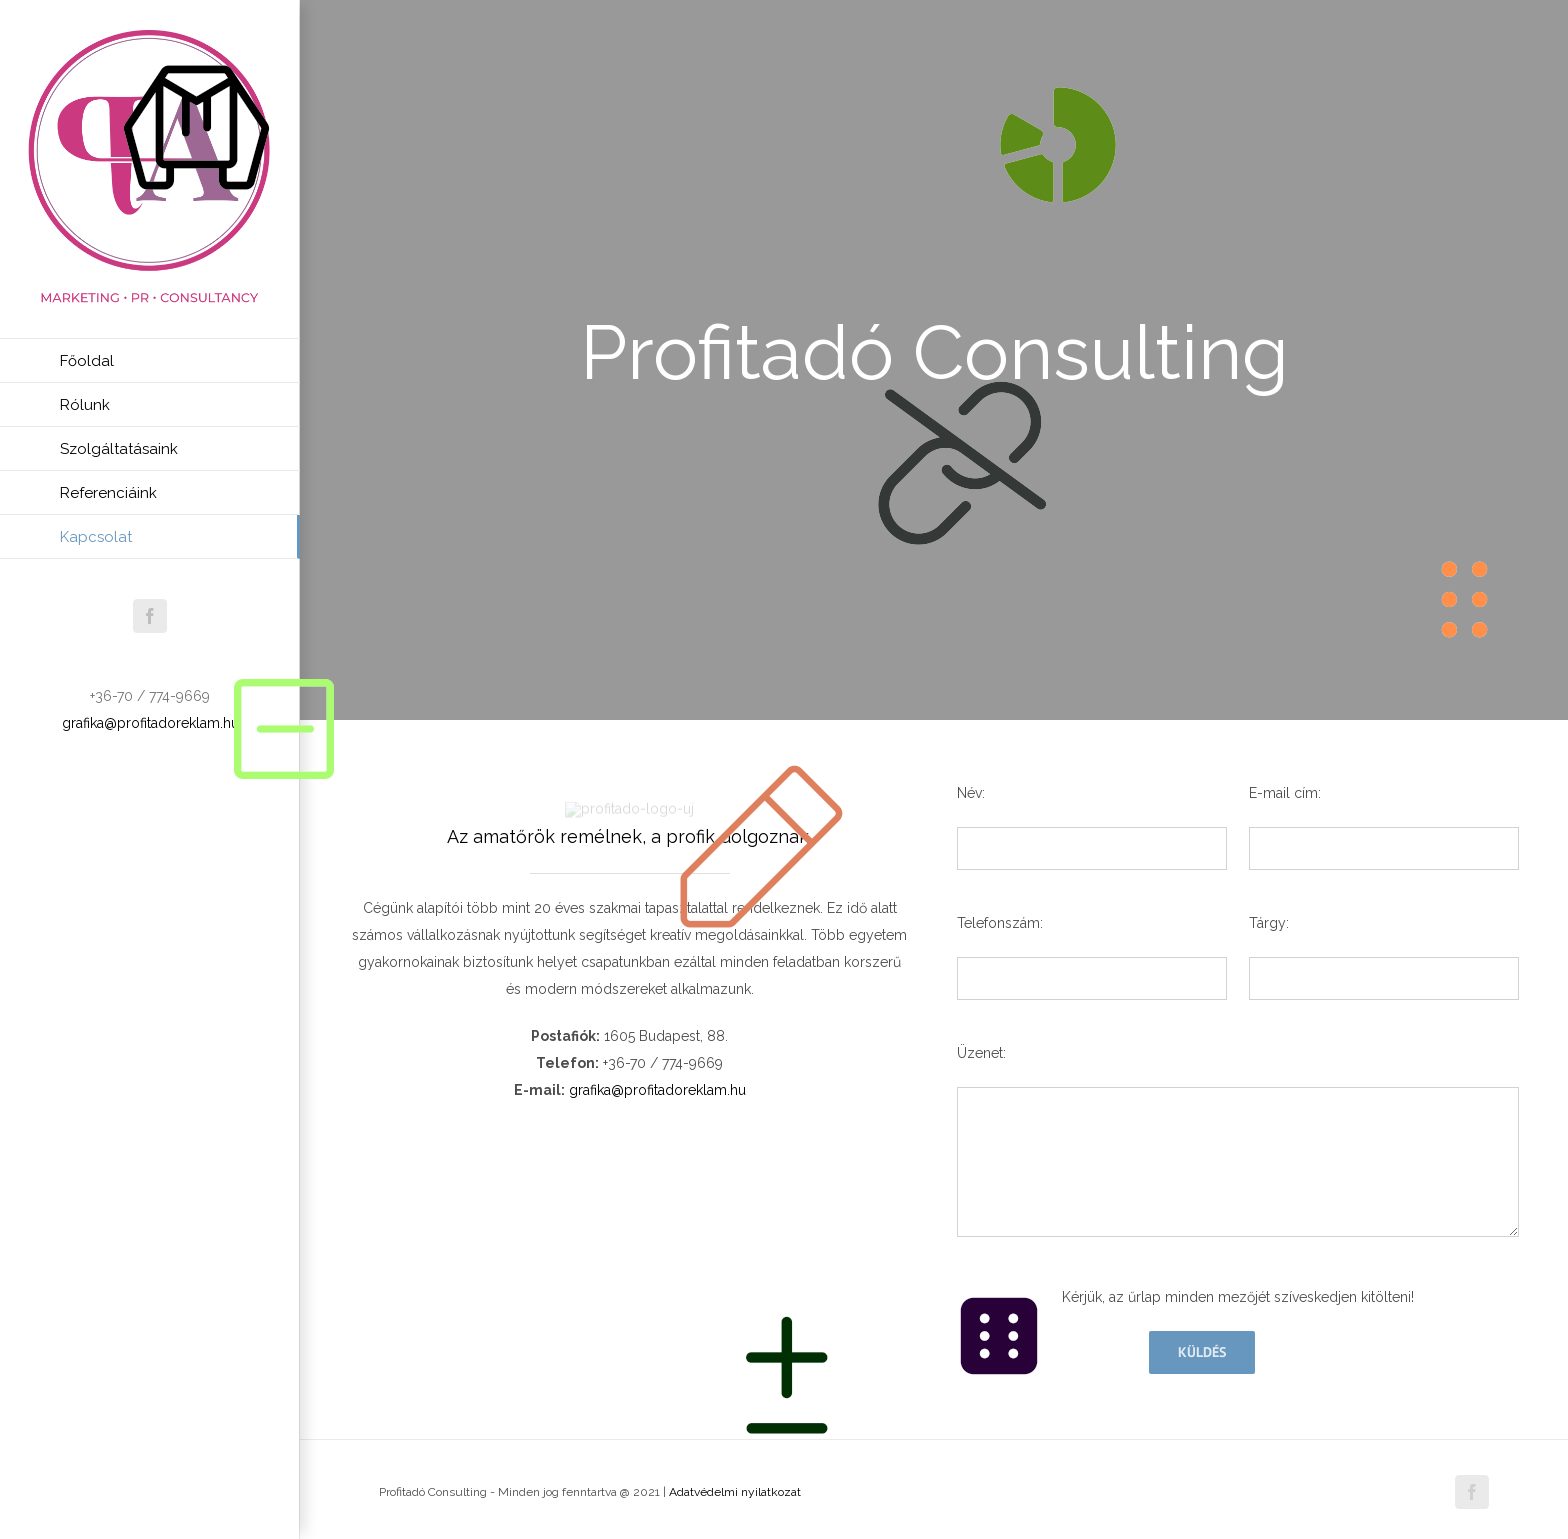  Describe the element at coordinates (1058, 145) in the screenshot. I see `view analytics or statistics breakdown` at that location.